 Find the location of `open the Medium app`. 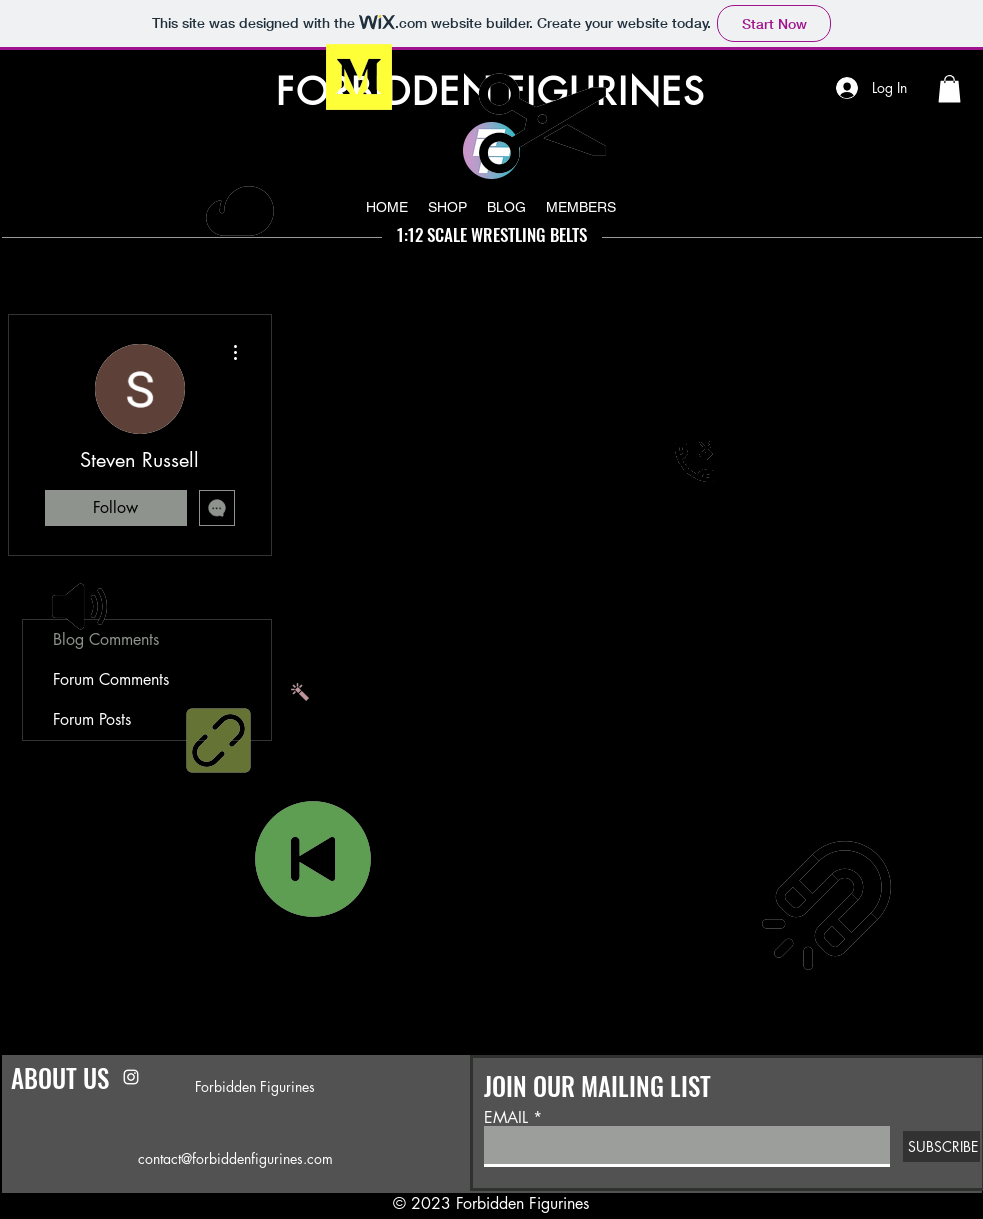

open the Medium app is located at coordinates (359, 77).